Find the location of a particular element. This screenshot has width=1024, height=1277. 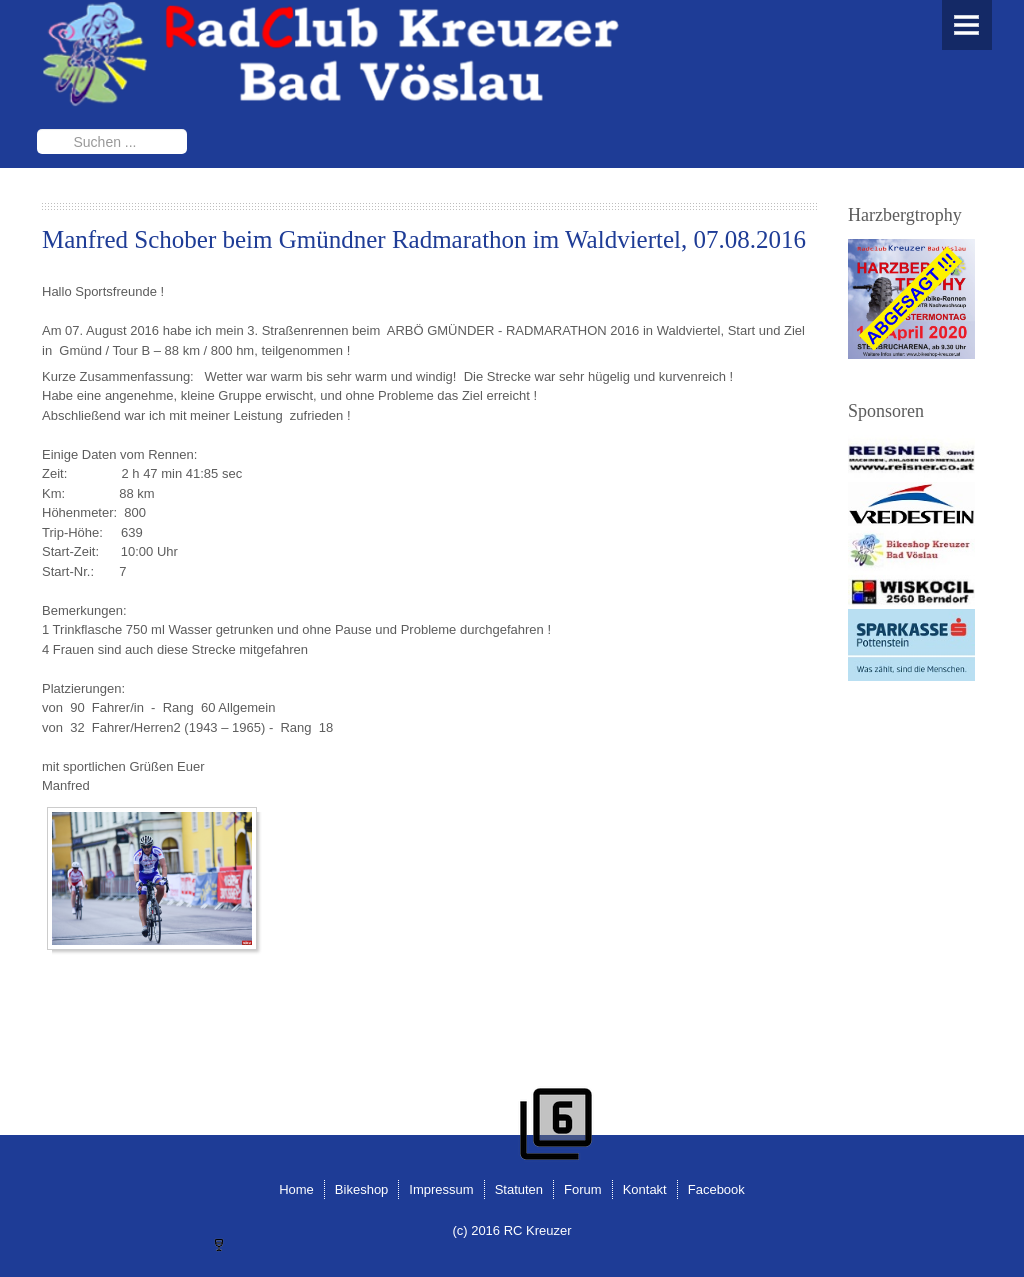

filter option 6 in a series of image filters is located at coordinates (556, 1124).